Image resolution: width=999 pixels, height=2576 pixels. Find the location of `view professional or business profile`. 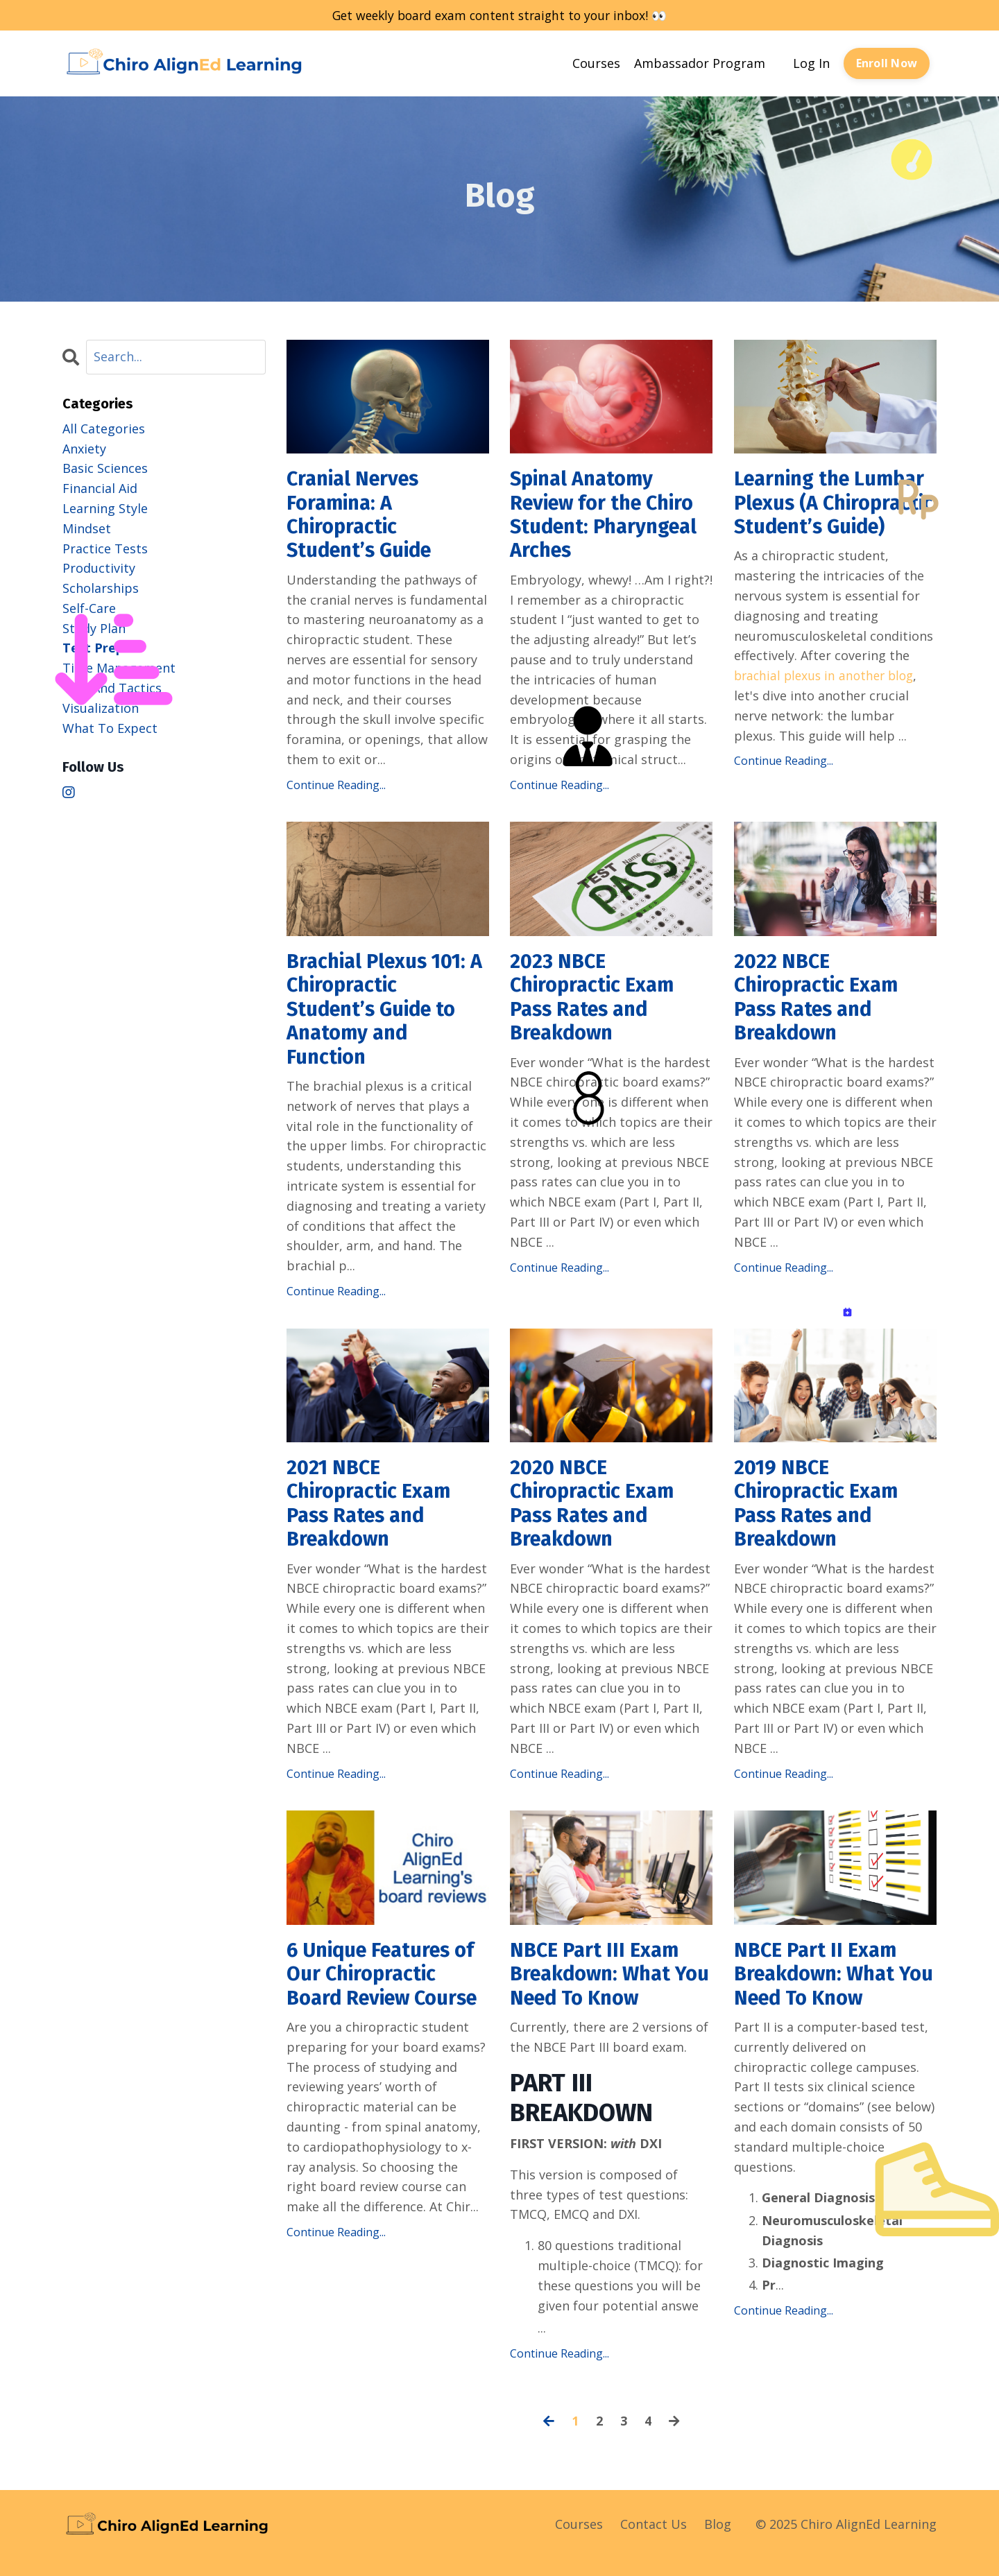

view professional or business profile is located at coordinates (588, 736).